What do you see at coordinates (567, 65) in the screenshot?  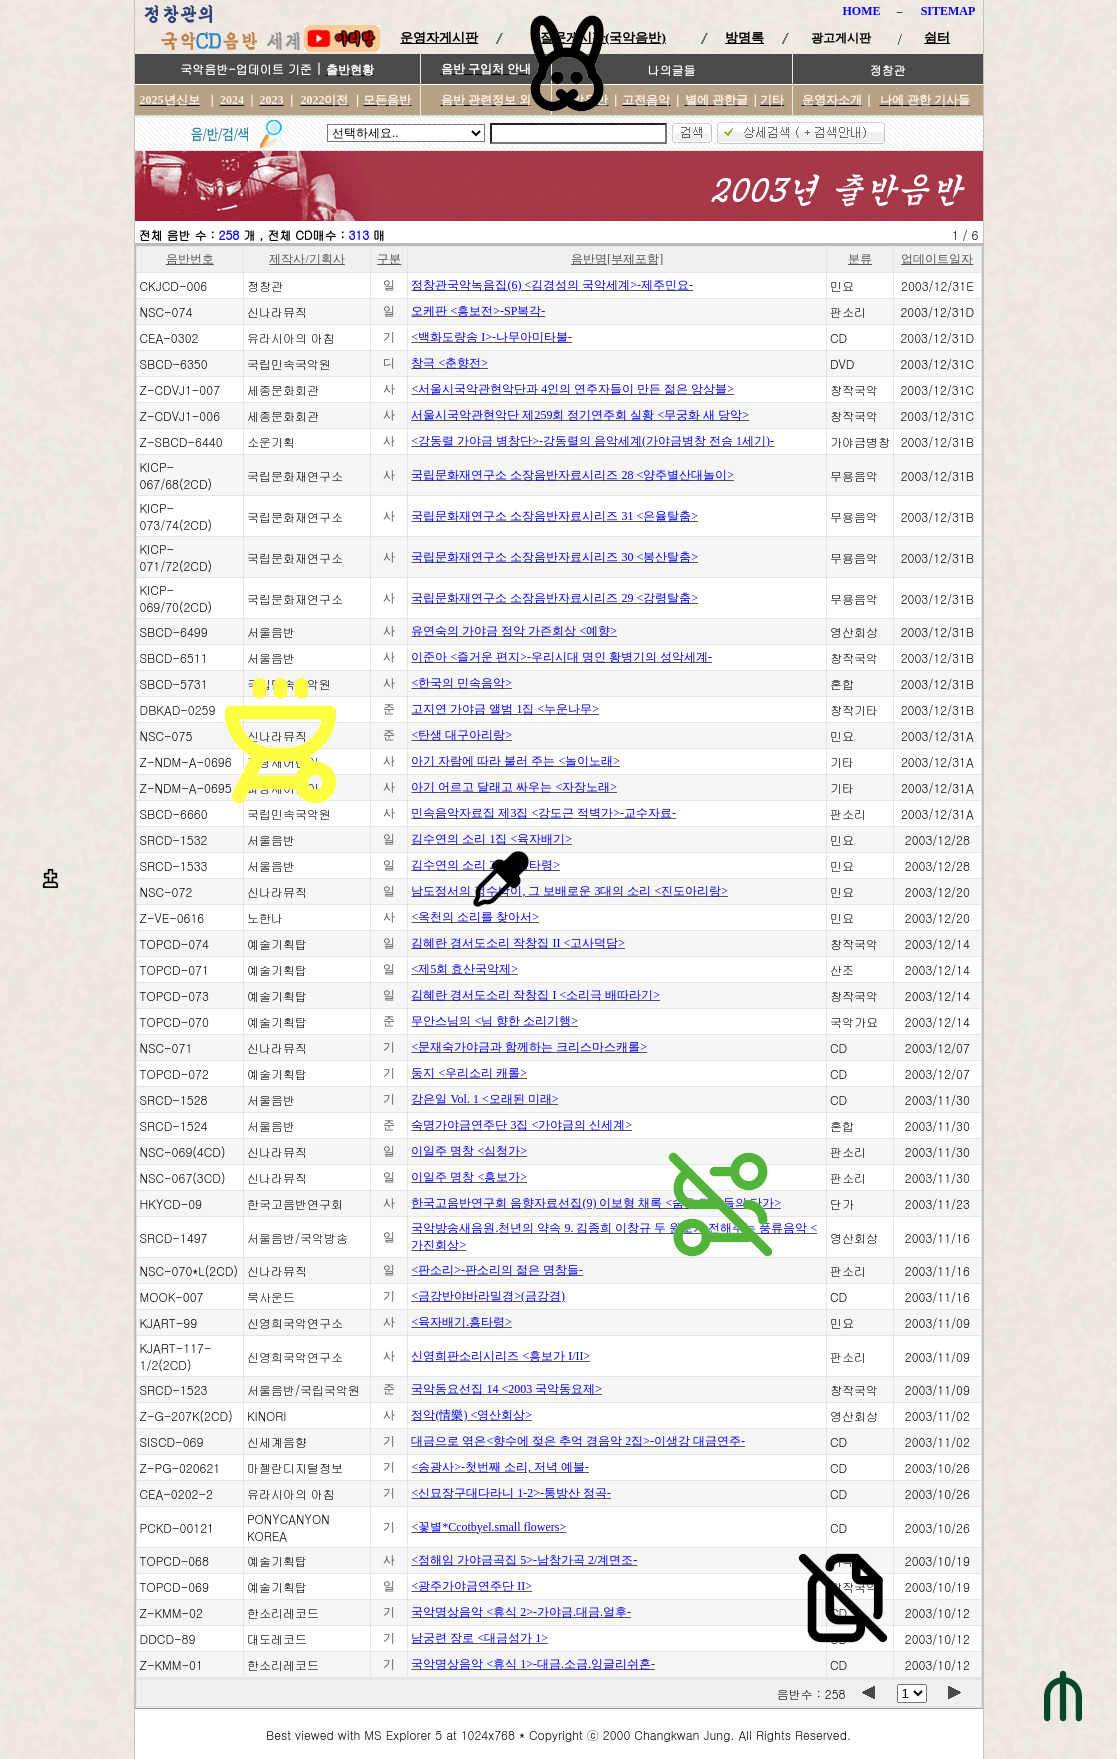 I see `access pet or animal-related features` at bounding box center [567, 65].